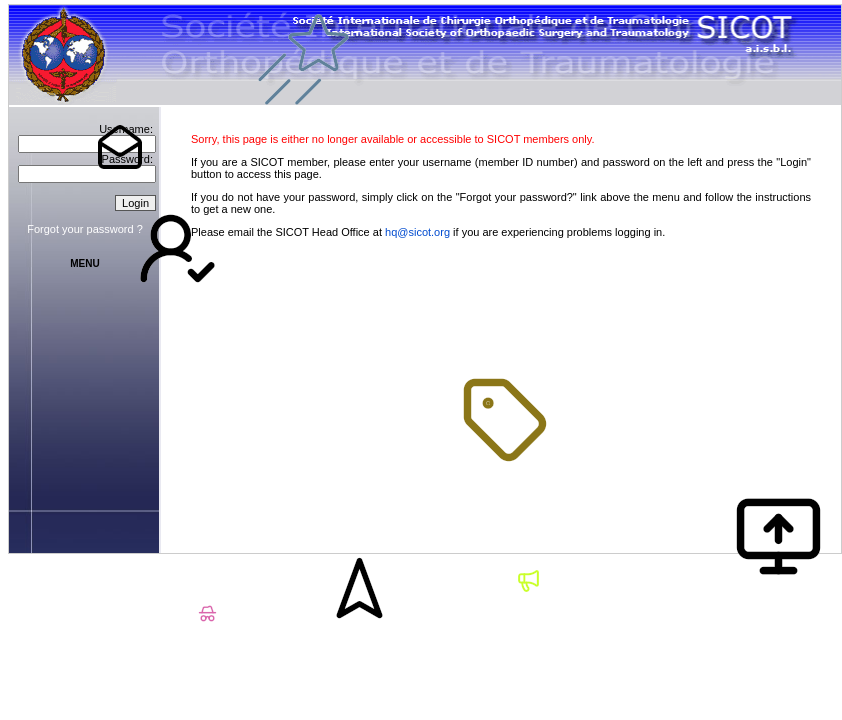 This screenshot has height=720, width=842. Describe the element at coordinates (177, 248) in the screenshot. I see `verify or approve a user account` at that location.